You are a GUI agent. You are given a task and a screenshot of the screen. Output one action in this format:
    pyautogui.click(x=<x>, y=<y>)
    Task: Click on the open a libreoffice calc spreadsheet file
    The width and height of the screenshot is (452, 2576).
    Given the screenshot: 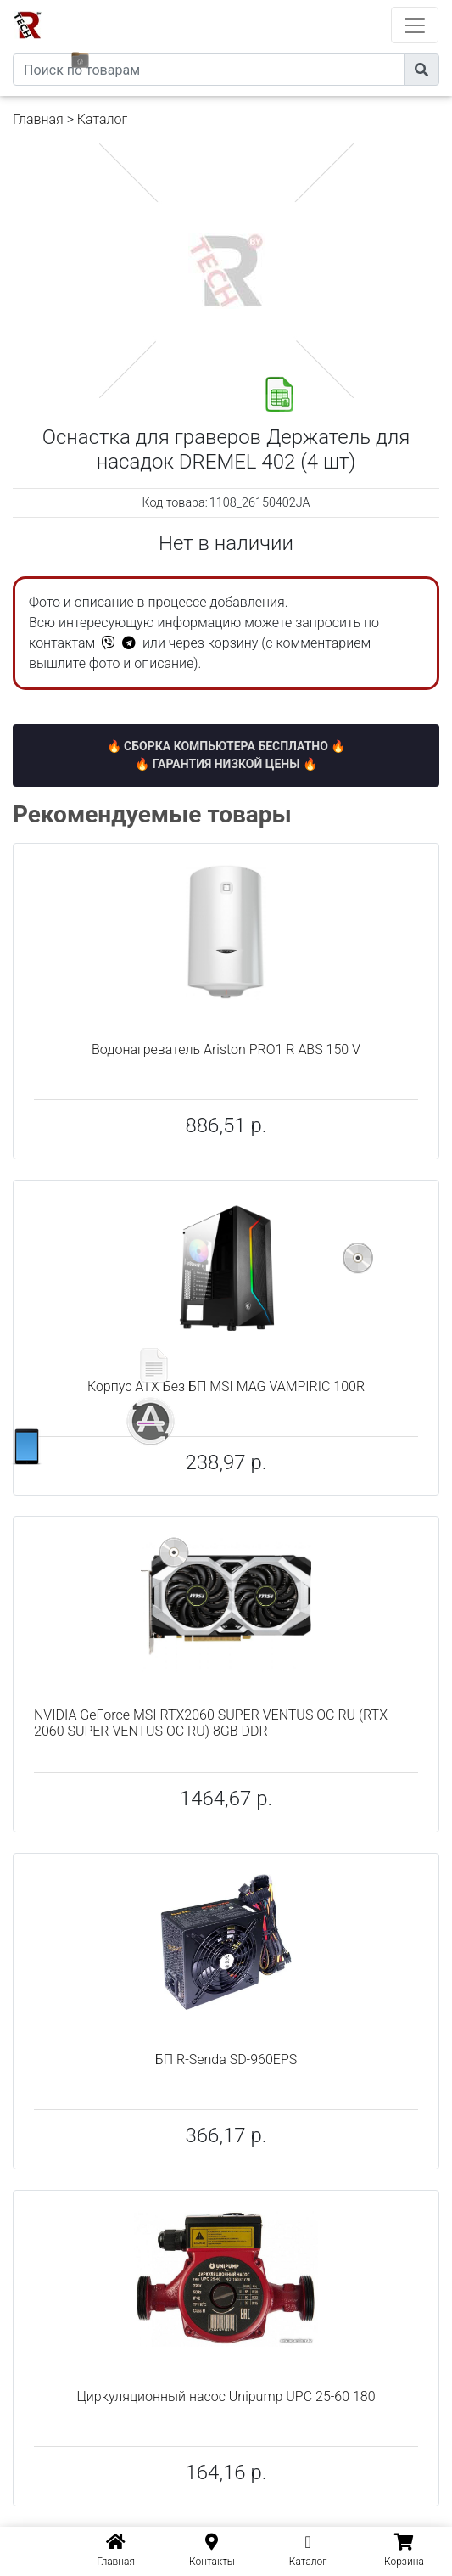 What is the action you would take?
    pyautogui.click(x=279, y=394)
    